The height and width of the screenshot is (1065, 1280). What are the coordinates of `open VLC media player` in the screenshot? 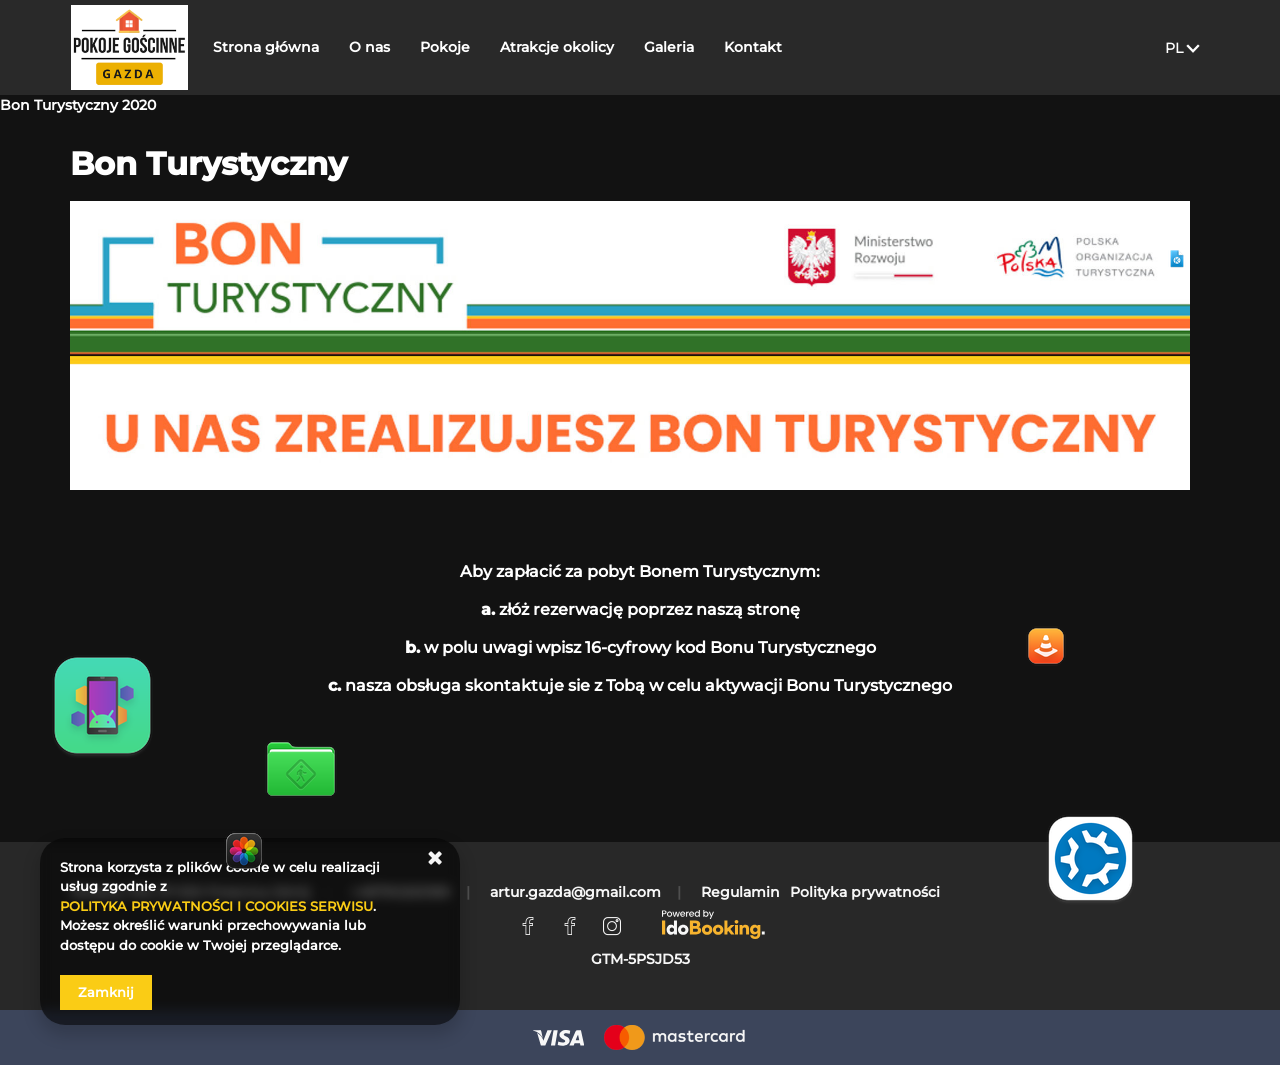 It's located at (1046, 646).